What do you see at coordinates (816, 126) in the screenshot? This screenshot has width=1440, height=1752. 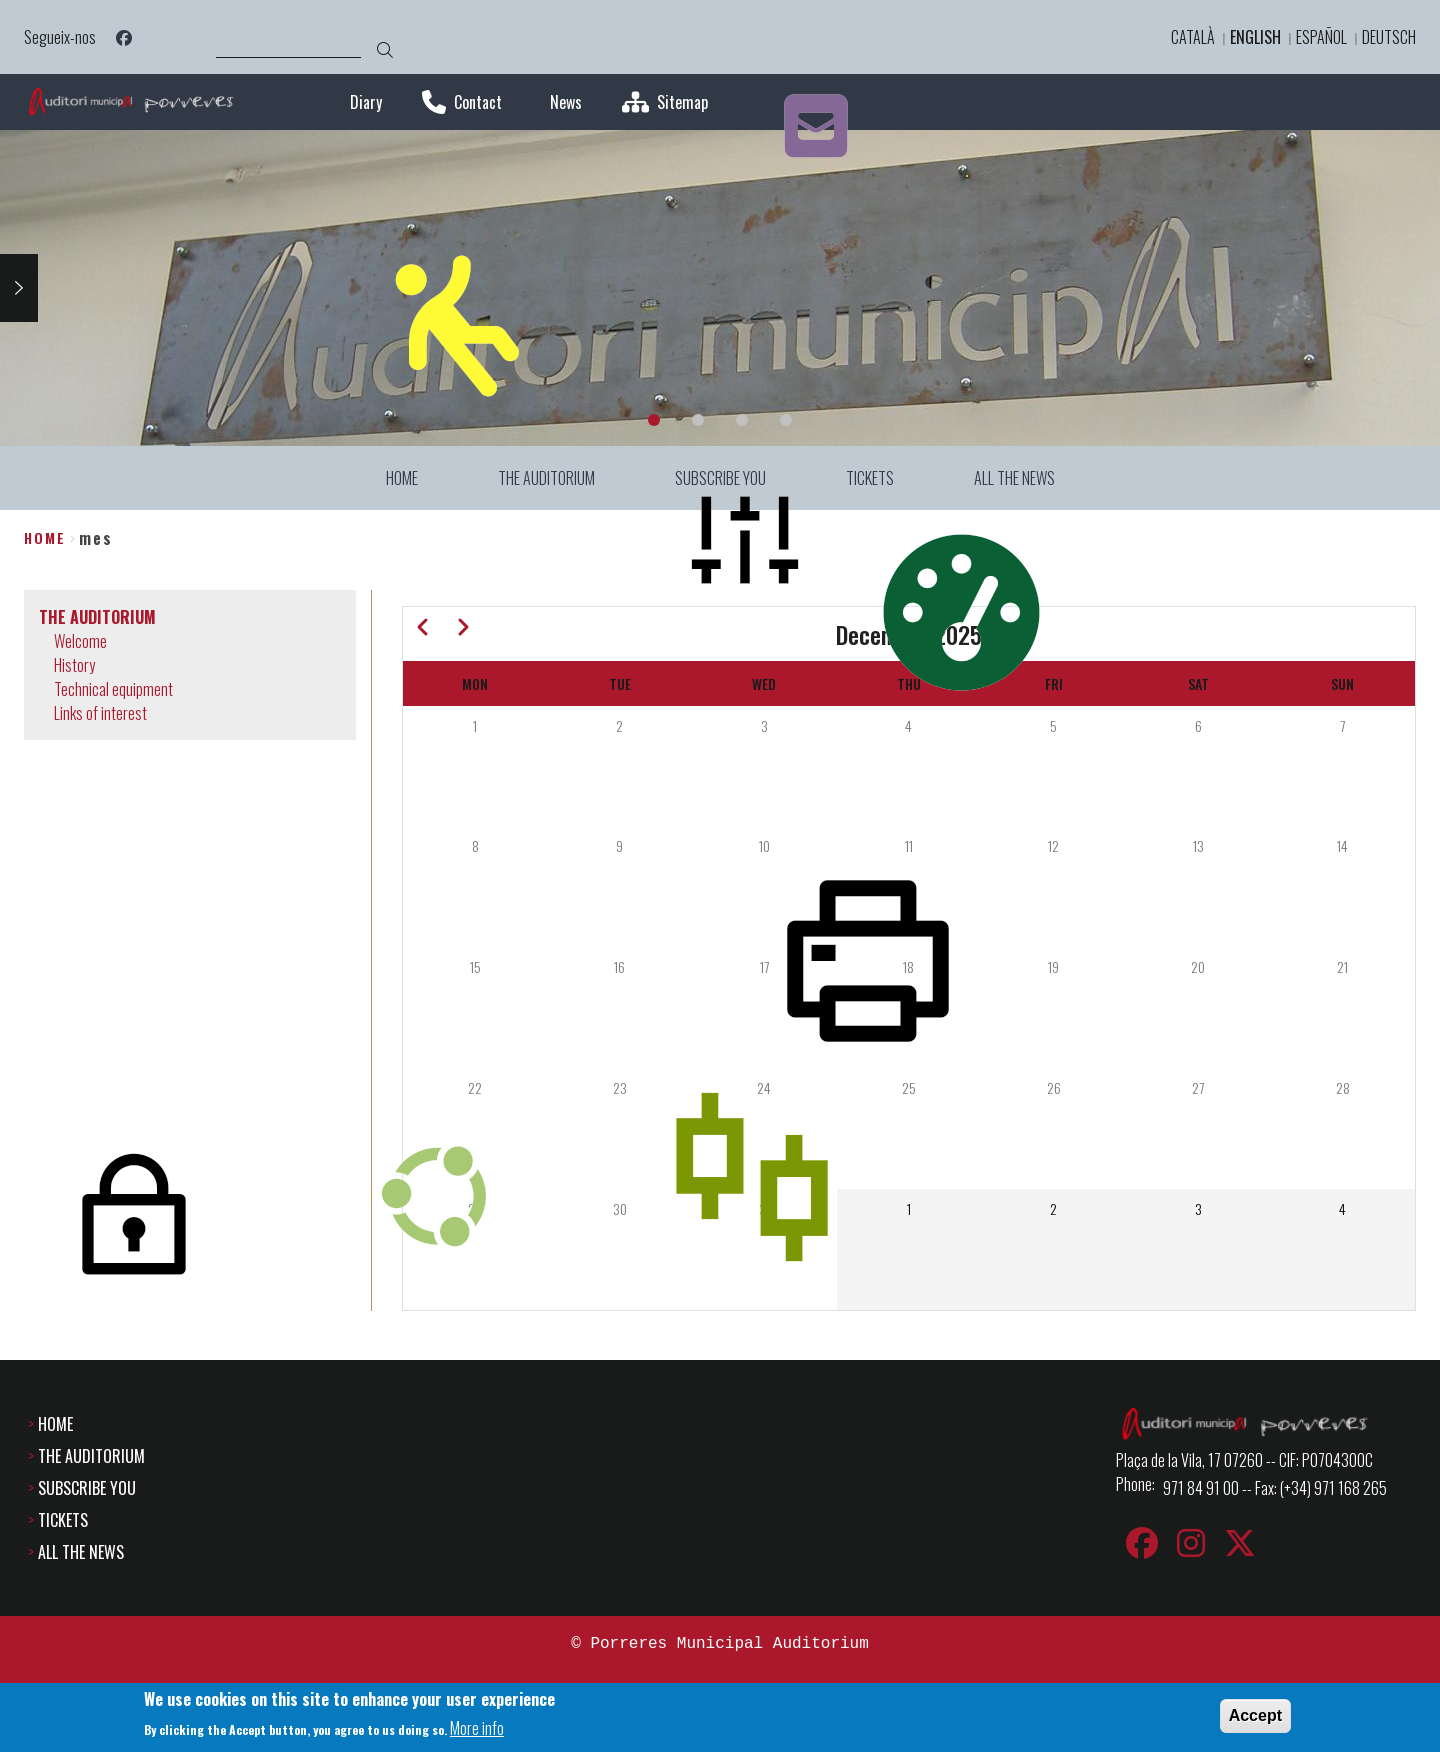 I see `open your email inbox` at bounding box center [816, 126].